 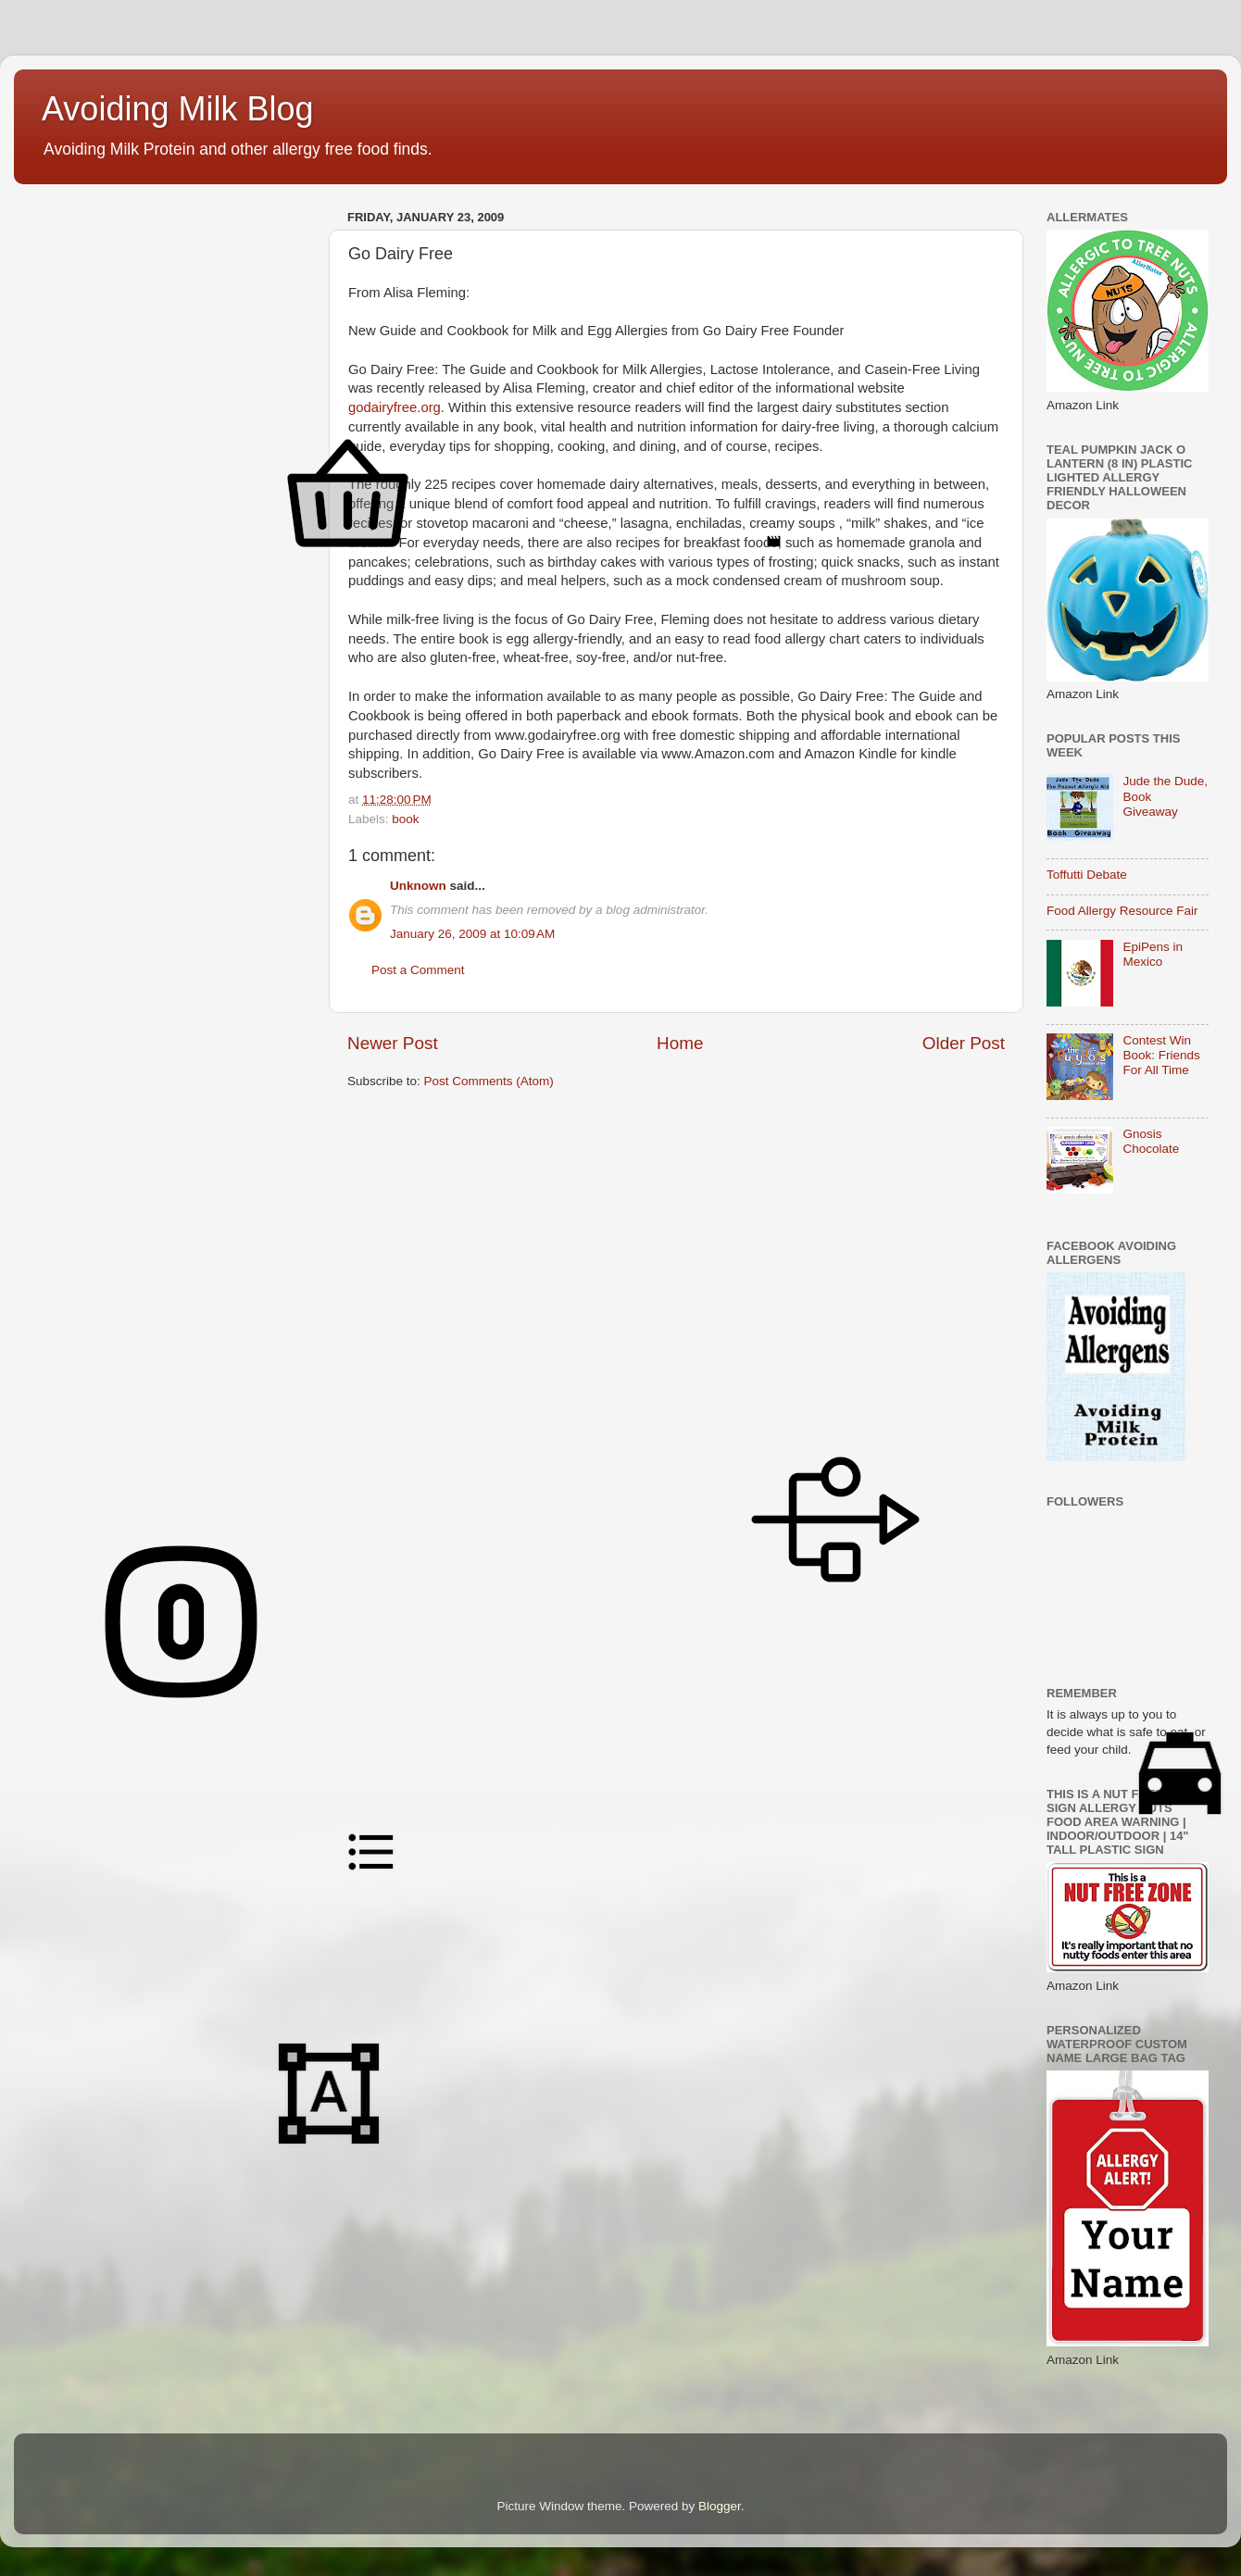 I want to click on connect a USB device, so click(x=835, y=1519).